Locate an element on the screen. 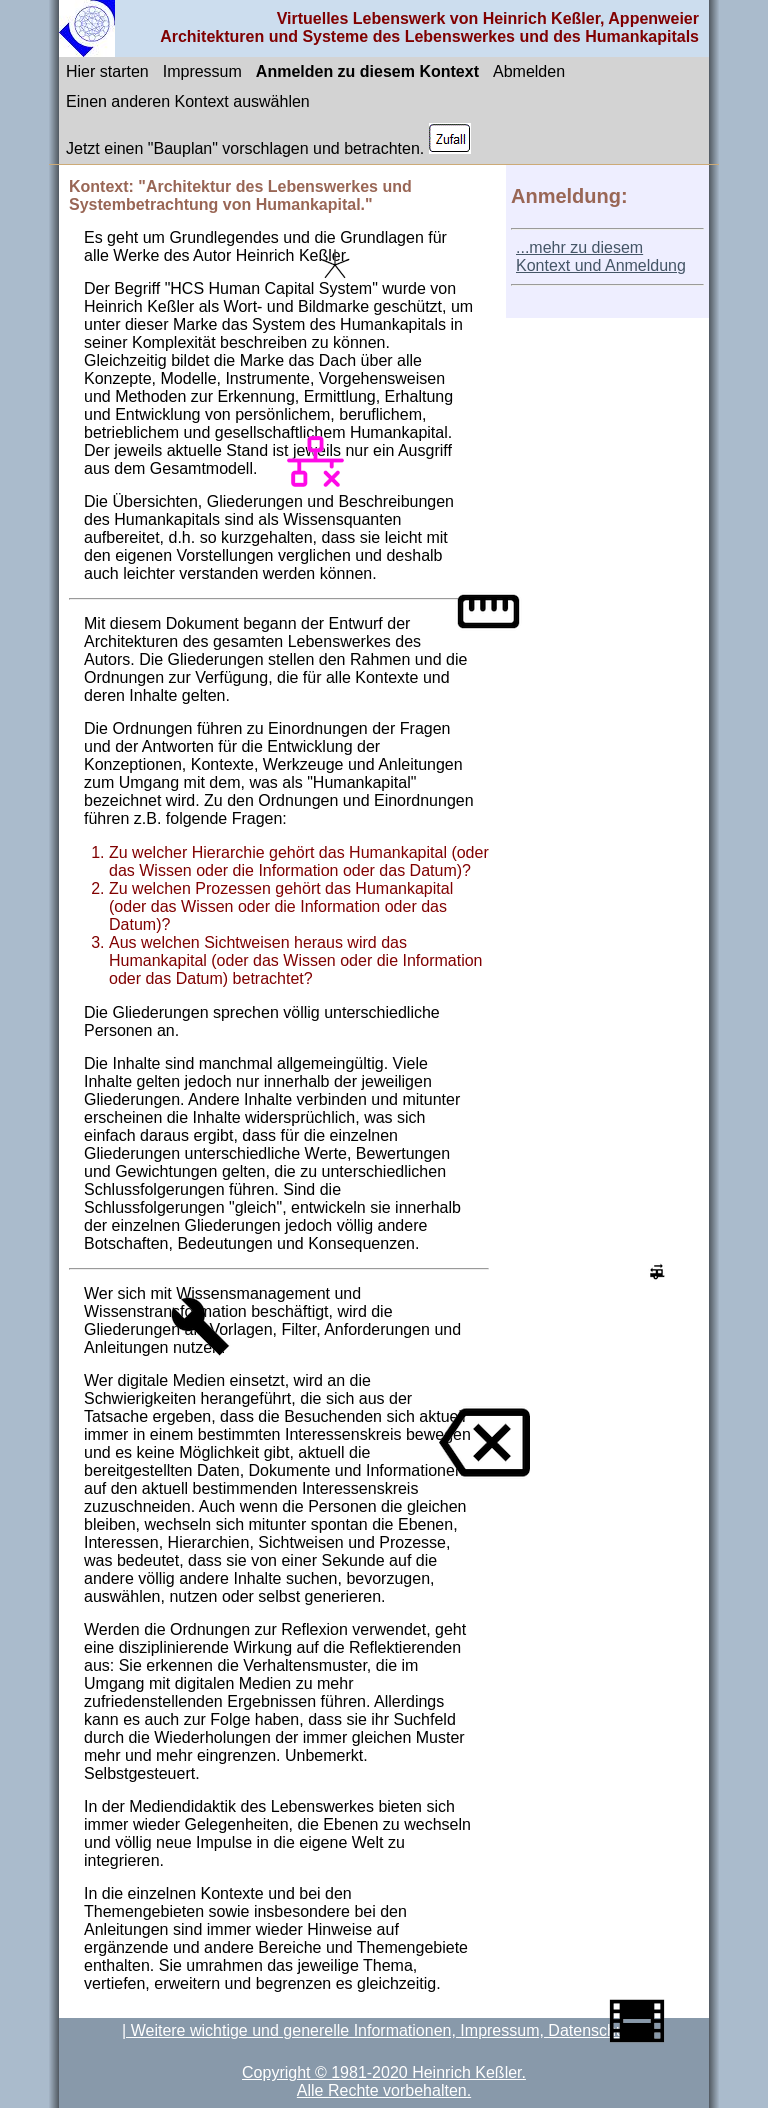  indicates a required field in a form is located at coordinates (335, 265).